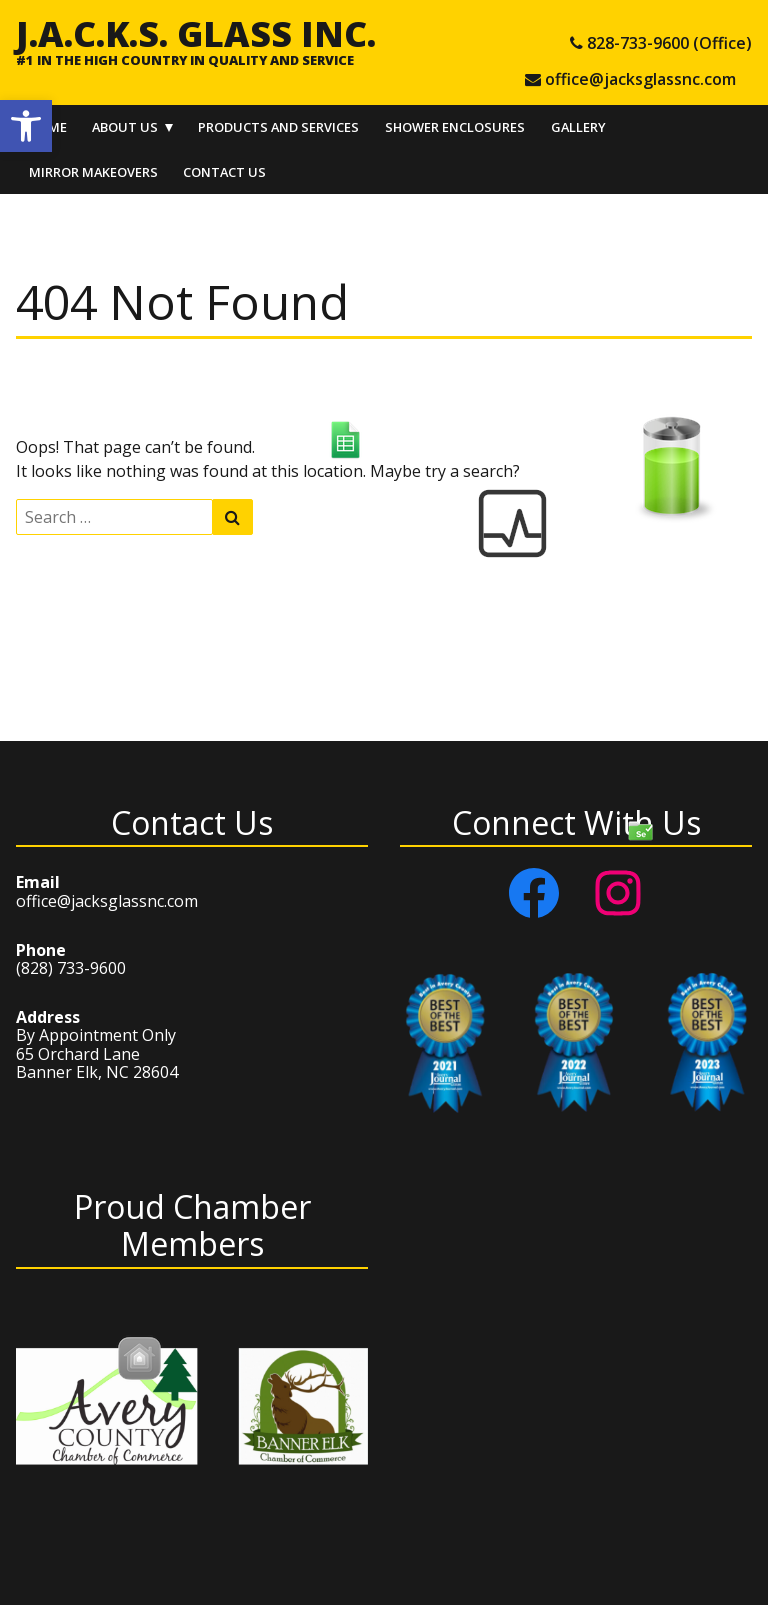  I want to click on open a google sheets document, so click(345, 440).